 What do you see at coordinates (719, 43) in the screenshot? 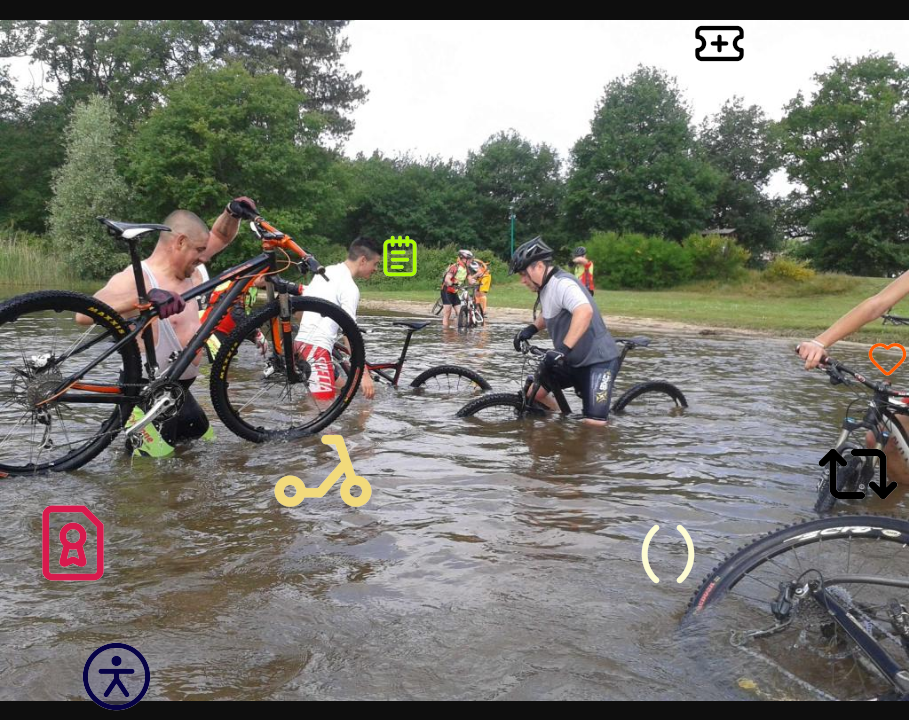
I see `add a new ticket or pass` at bounding box center [719, 43].